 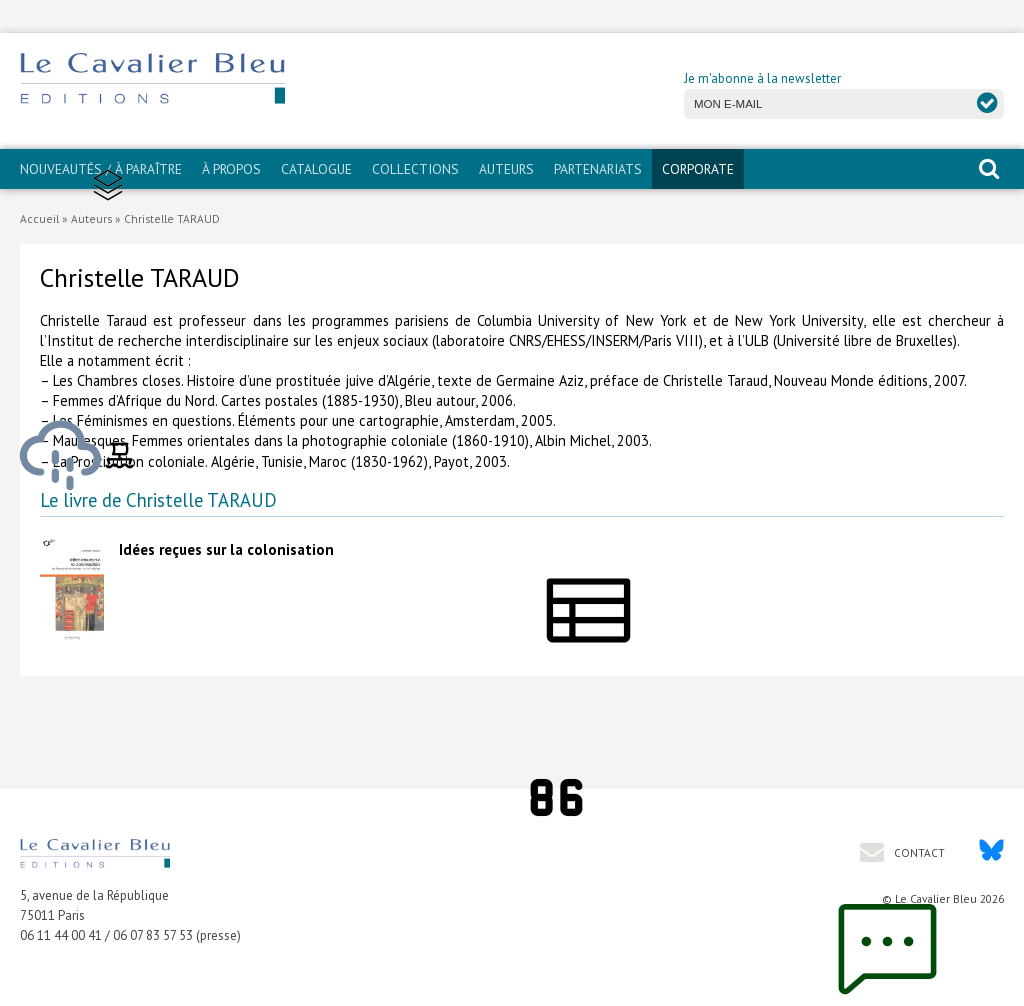 What do you see at coordinates (588, 610) in the screenshot?
I see `view data in table format` at bounding box center [588, 610].